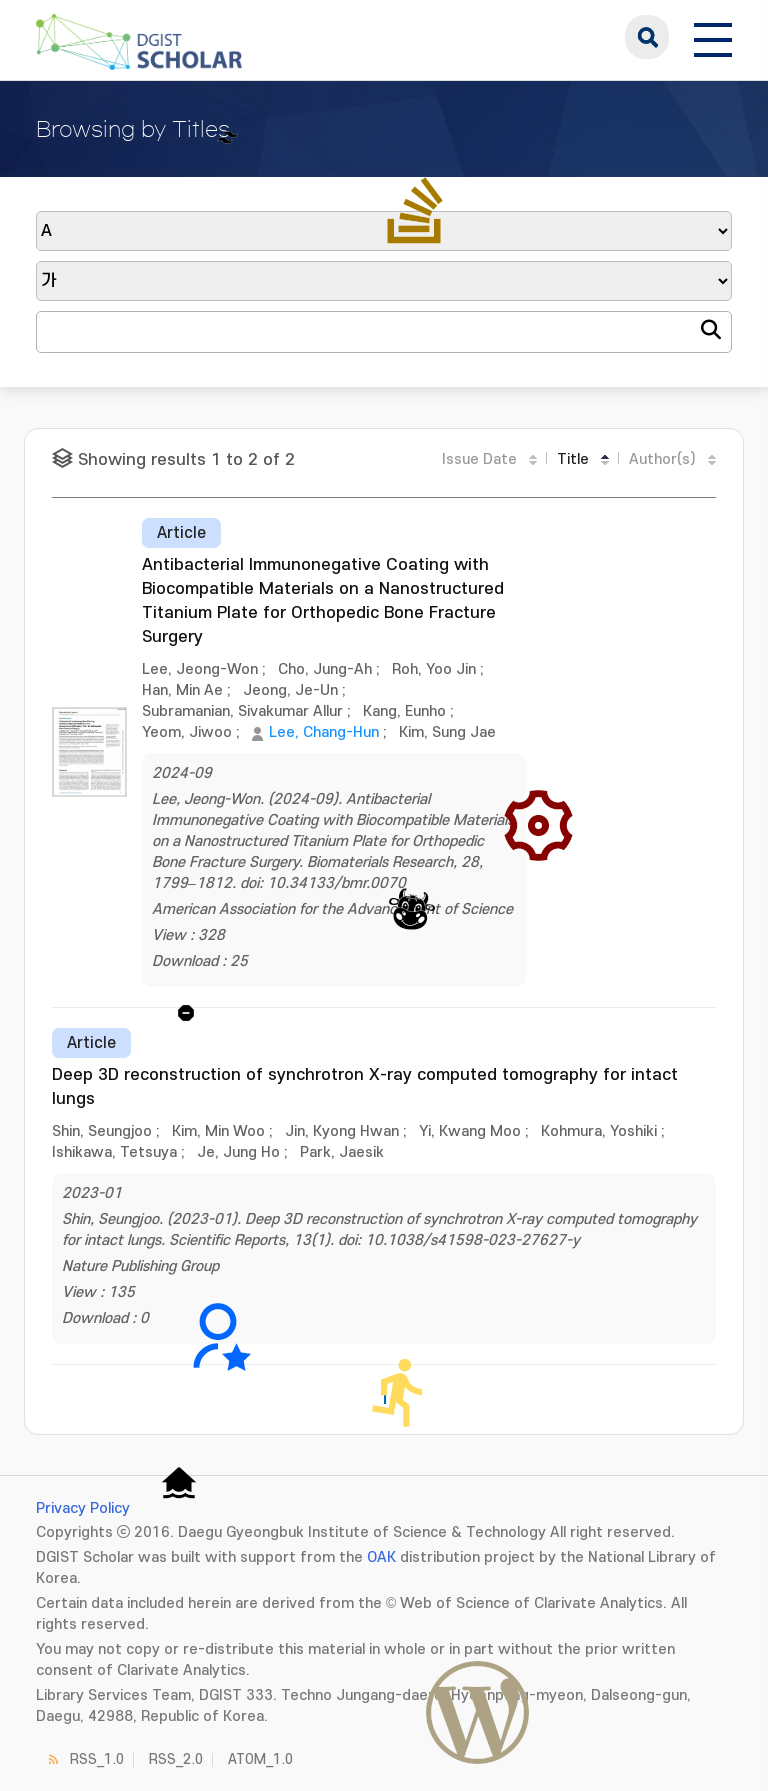 Image resolution: width=768 pixels, height=1791 pixels. I want to click on view featured or starred user profile, so click(218, 1337).